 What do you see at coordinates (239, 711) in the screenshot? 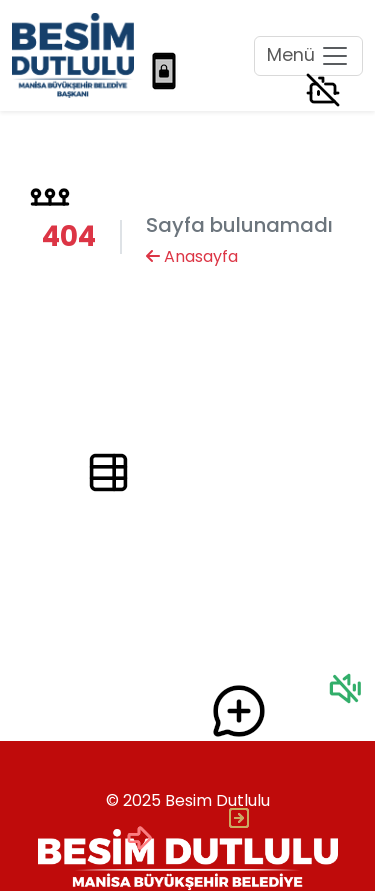
I see `start a new conversation` at bounding box center [239, 711].